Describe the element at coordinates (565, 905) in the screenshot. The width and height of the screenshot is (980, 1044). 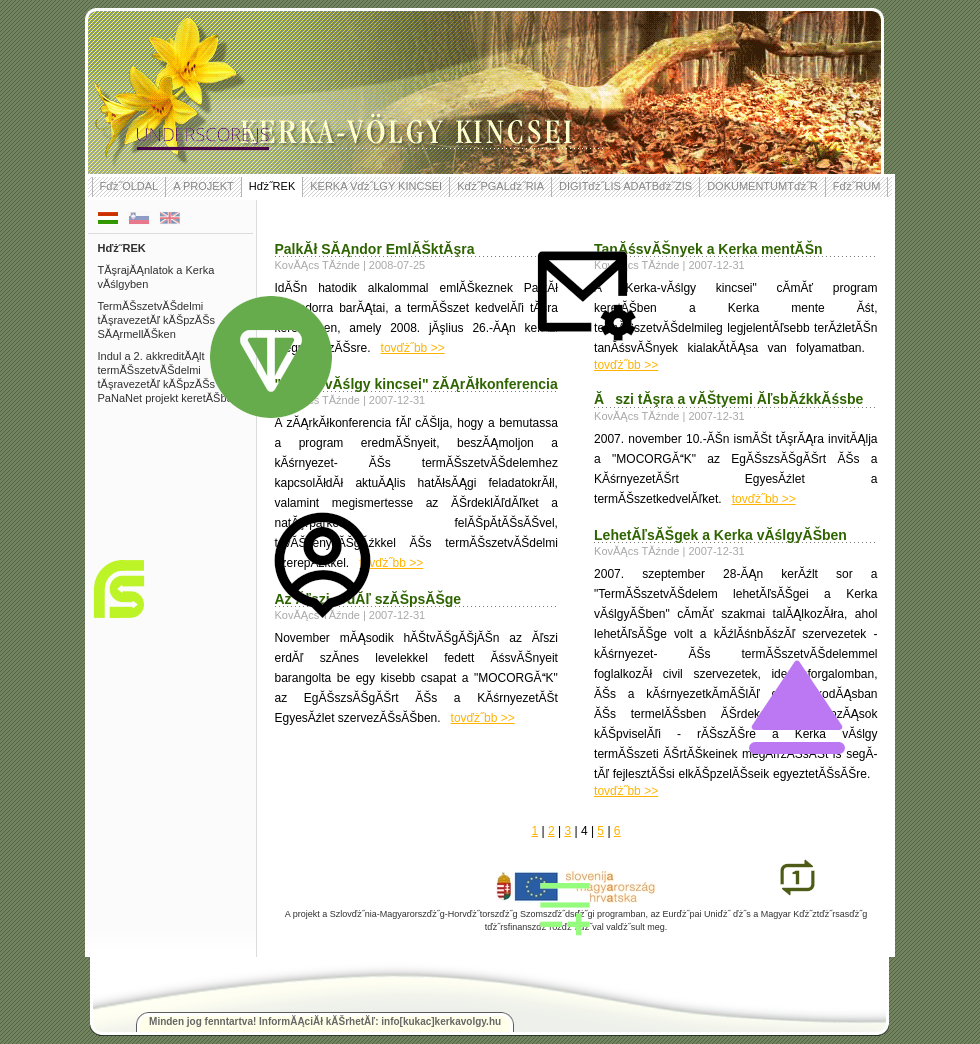
I see `add a new menu item` at that location.